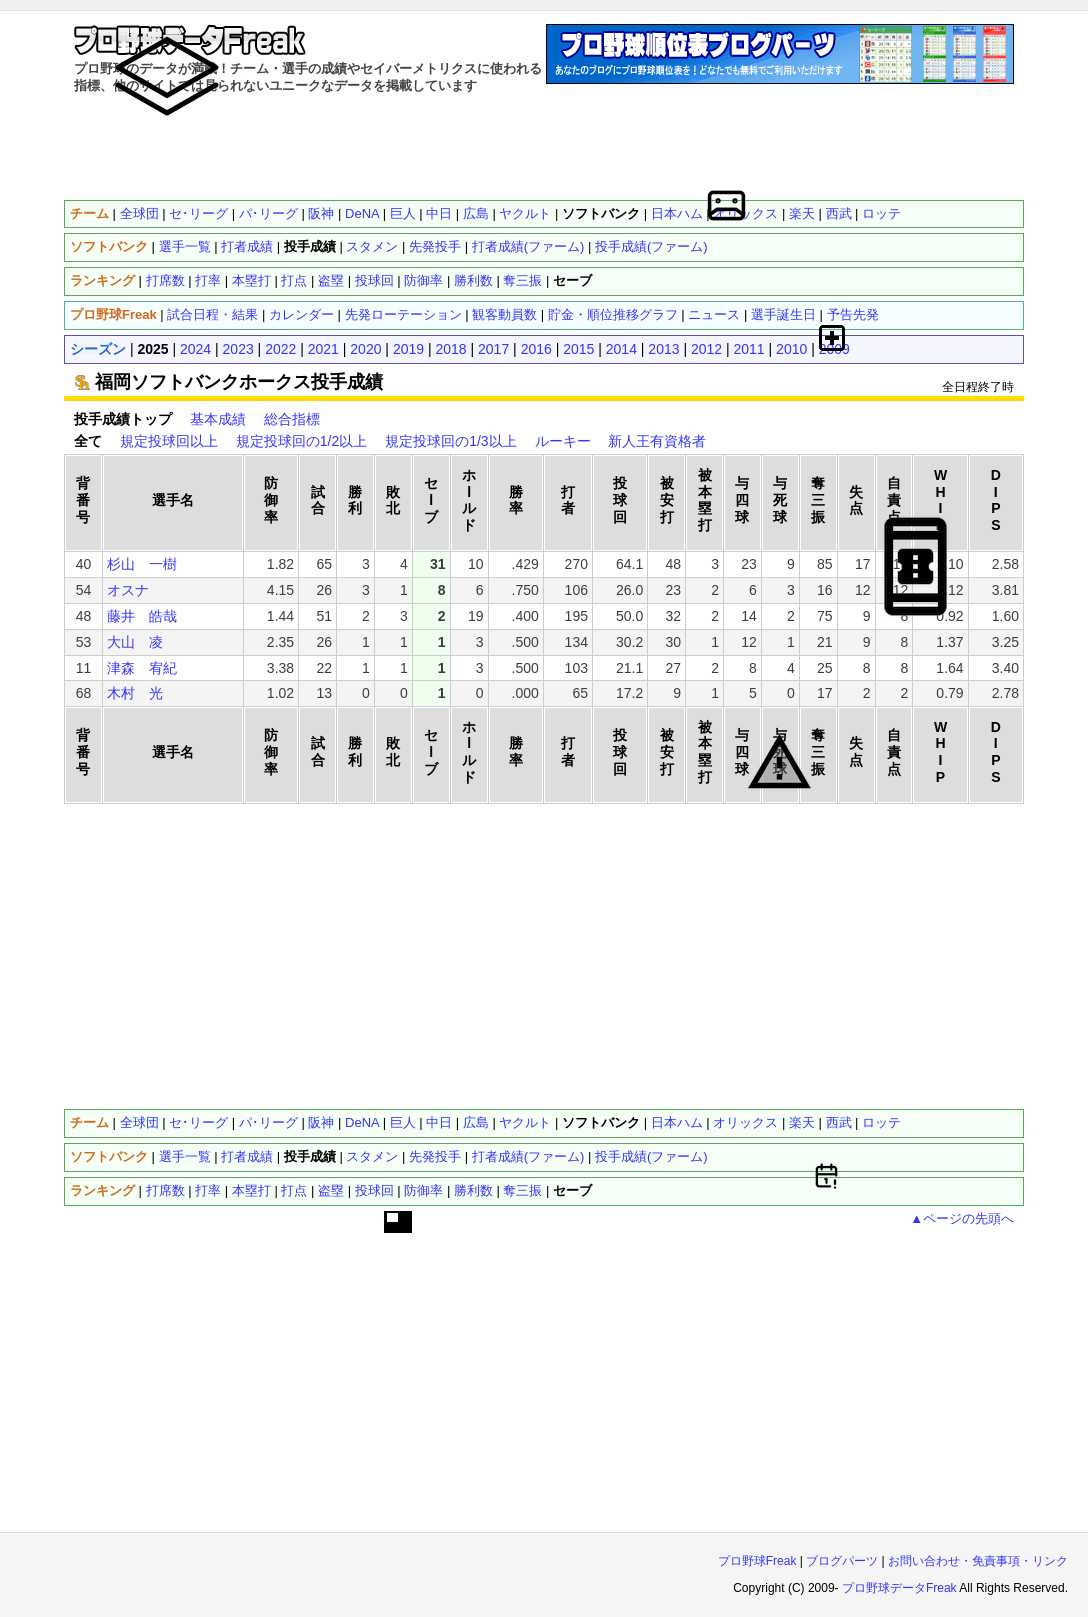 The image size is (1088, 1617). I want to click on find nearby hospitals or medical facilities, so click(832, 338).